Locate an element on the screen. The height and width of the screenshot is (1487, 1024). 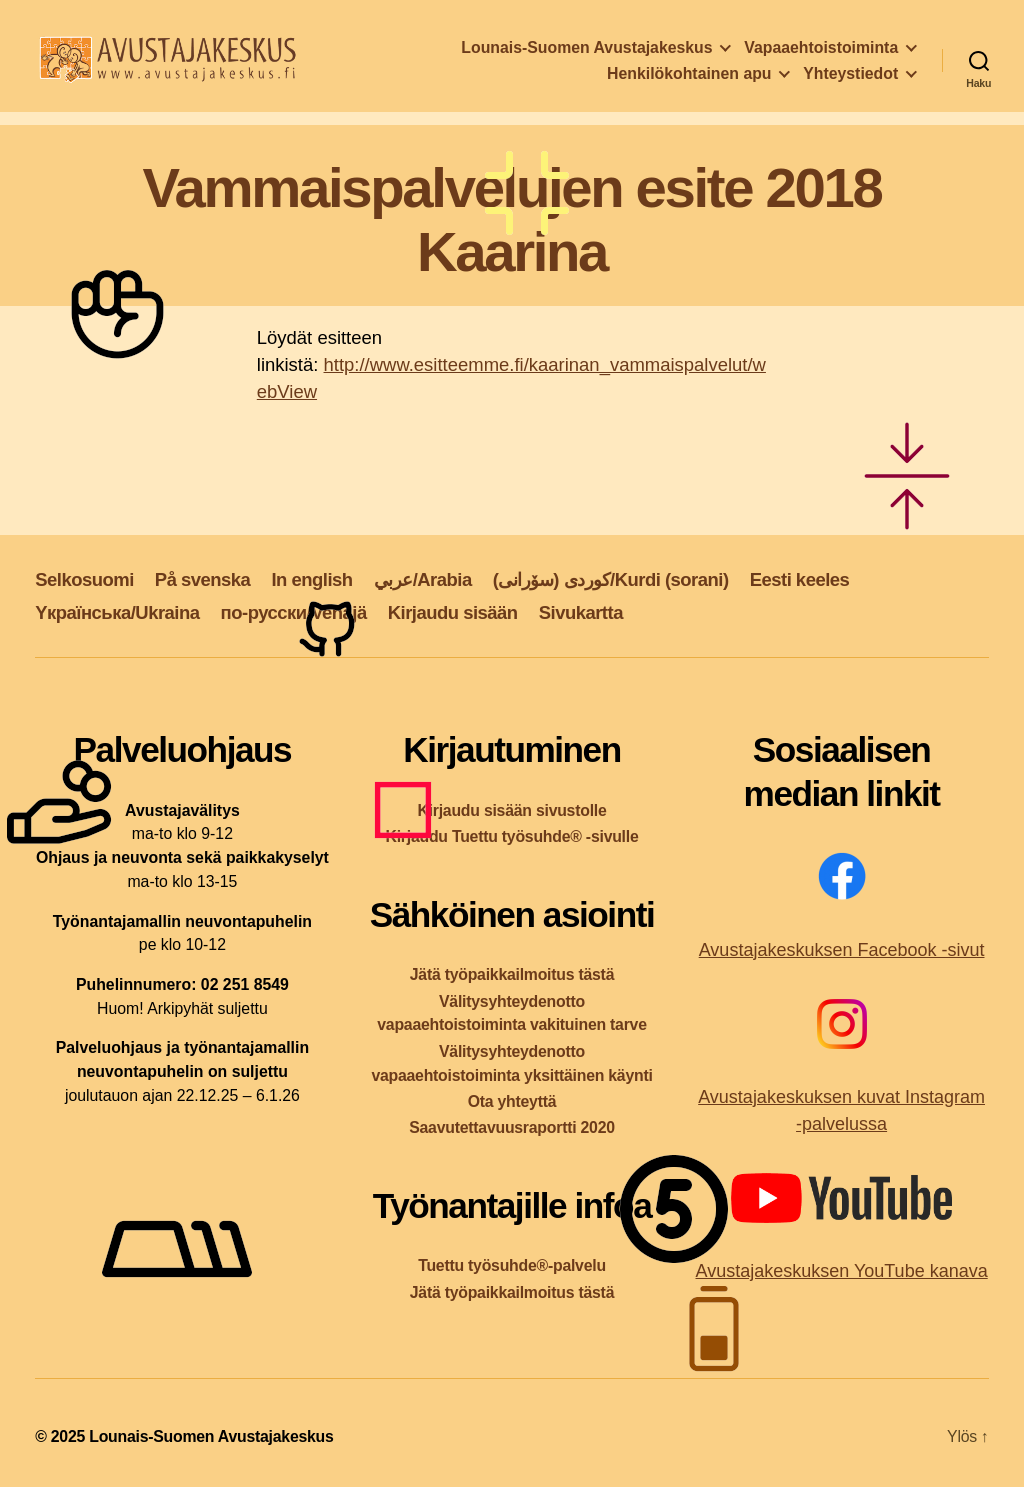
exit fullscreen mode is located at coordinates (527, 193).